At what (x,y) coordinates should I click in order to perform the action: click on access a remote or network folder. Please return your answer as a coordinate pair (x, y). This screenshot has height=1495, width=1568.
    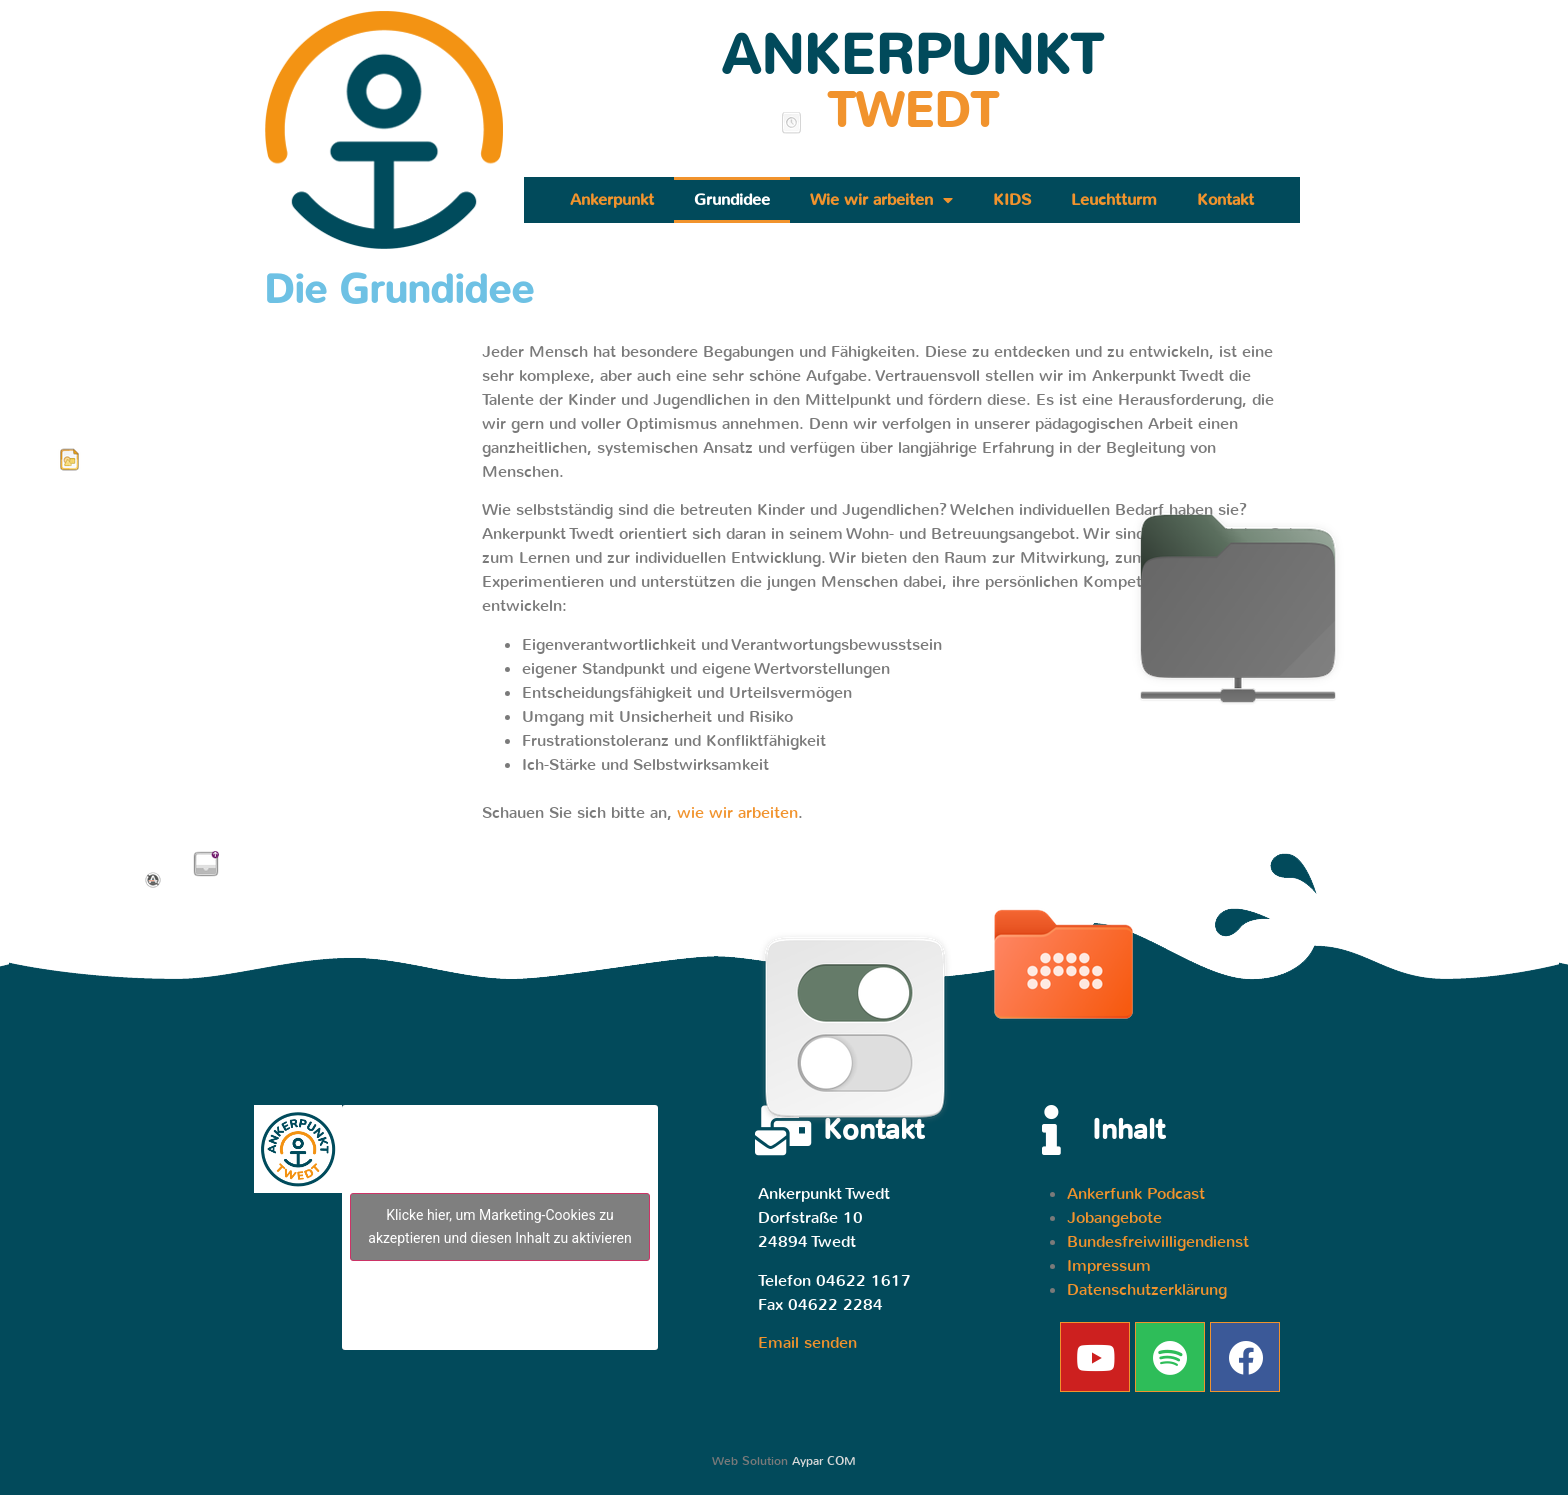
    Looking at the image, I should click on (1238, 605).